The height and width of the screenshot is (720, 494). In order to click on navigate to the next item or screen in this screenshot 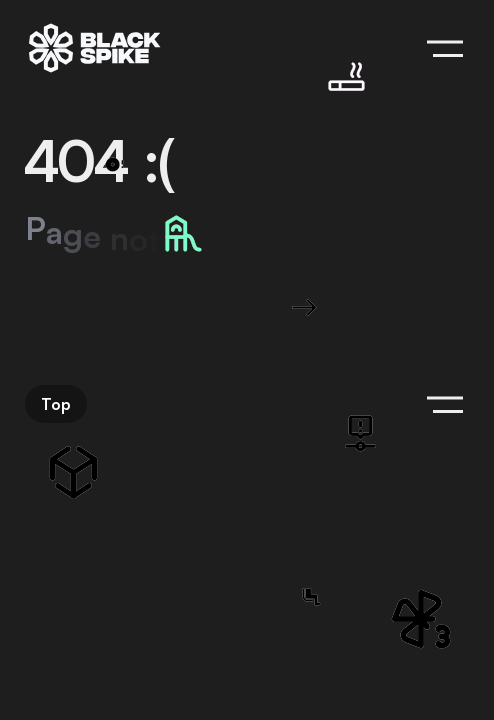, I will do `click(304, 307)`.